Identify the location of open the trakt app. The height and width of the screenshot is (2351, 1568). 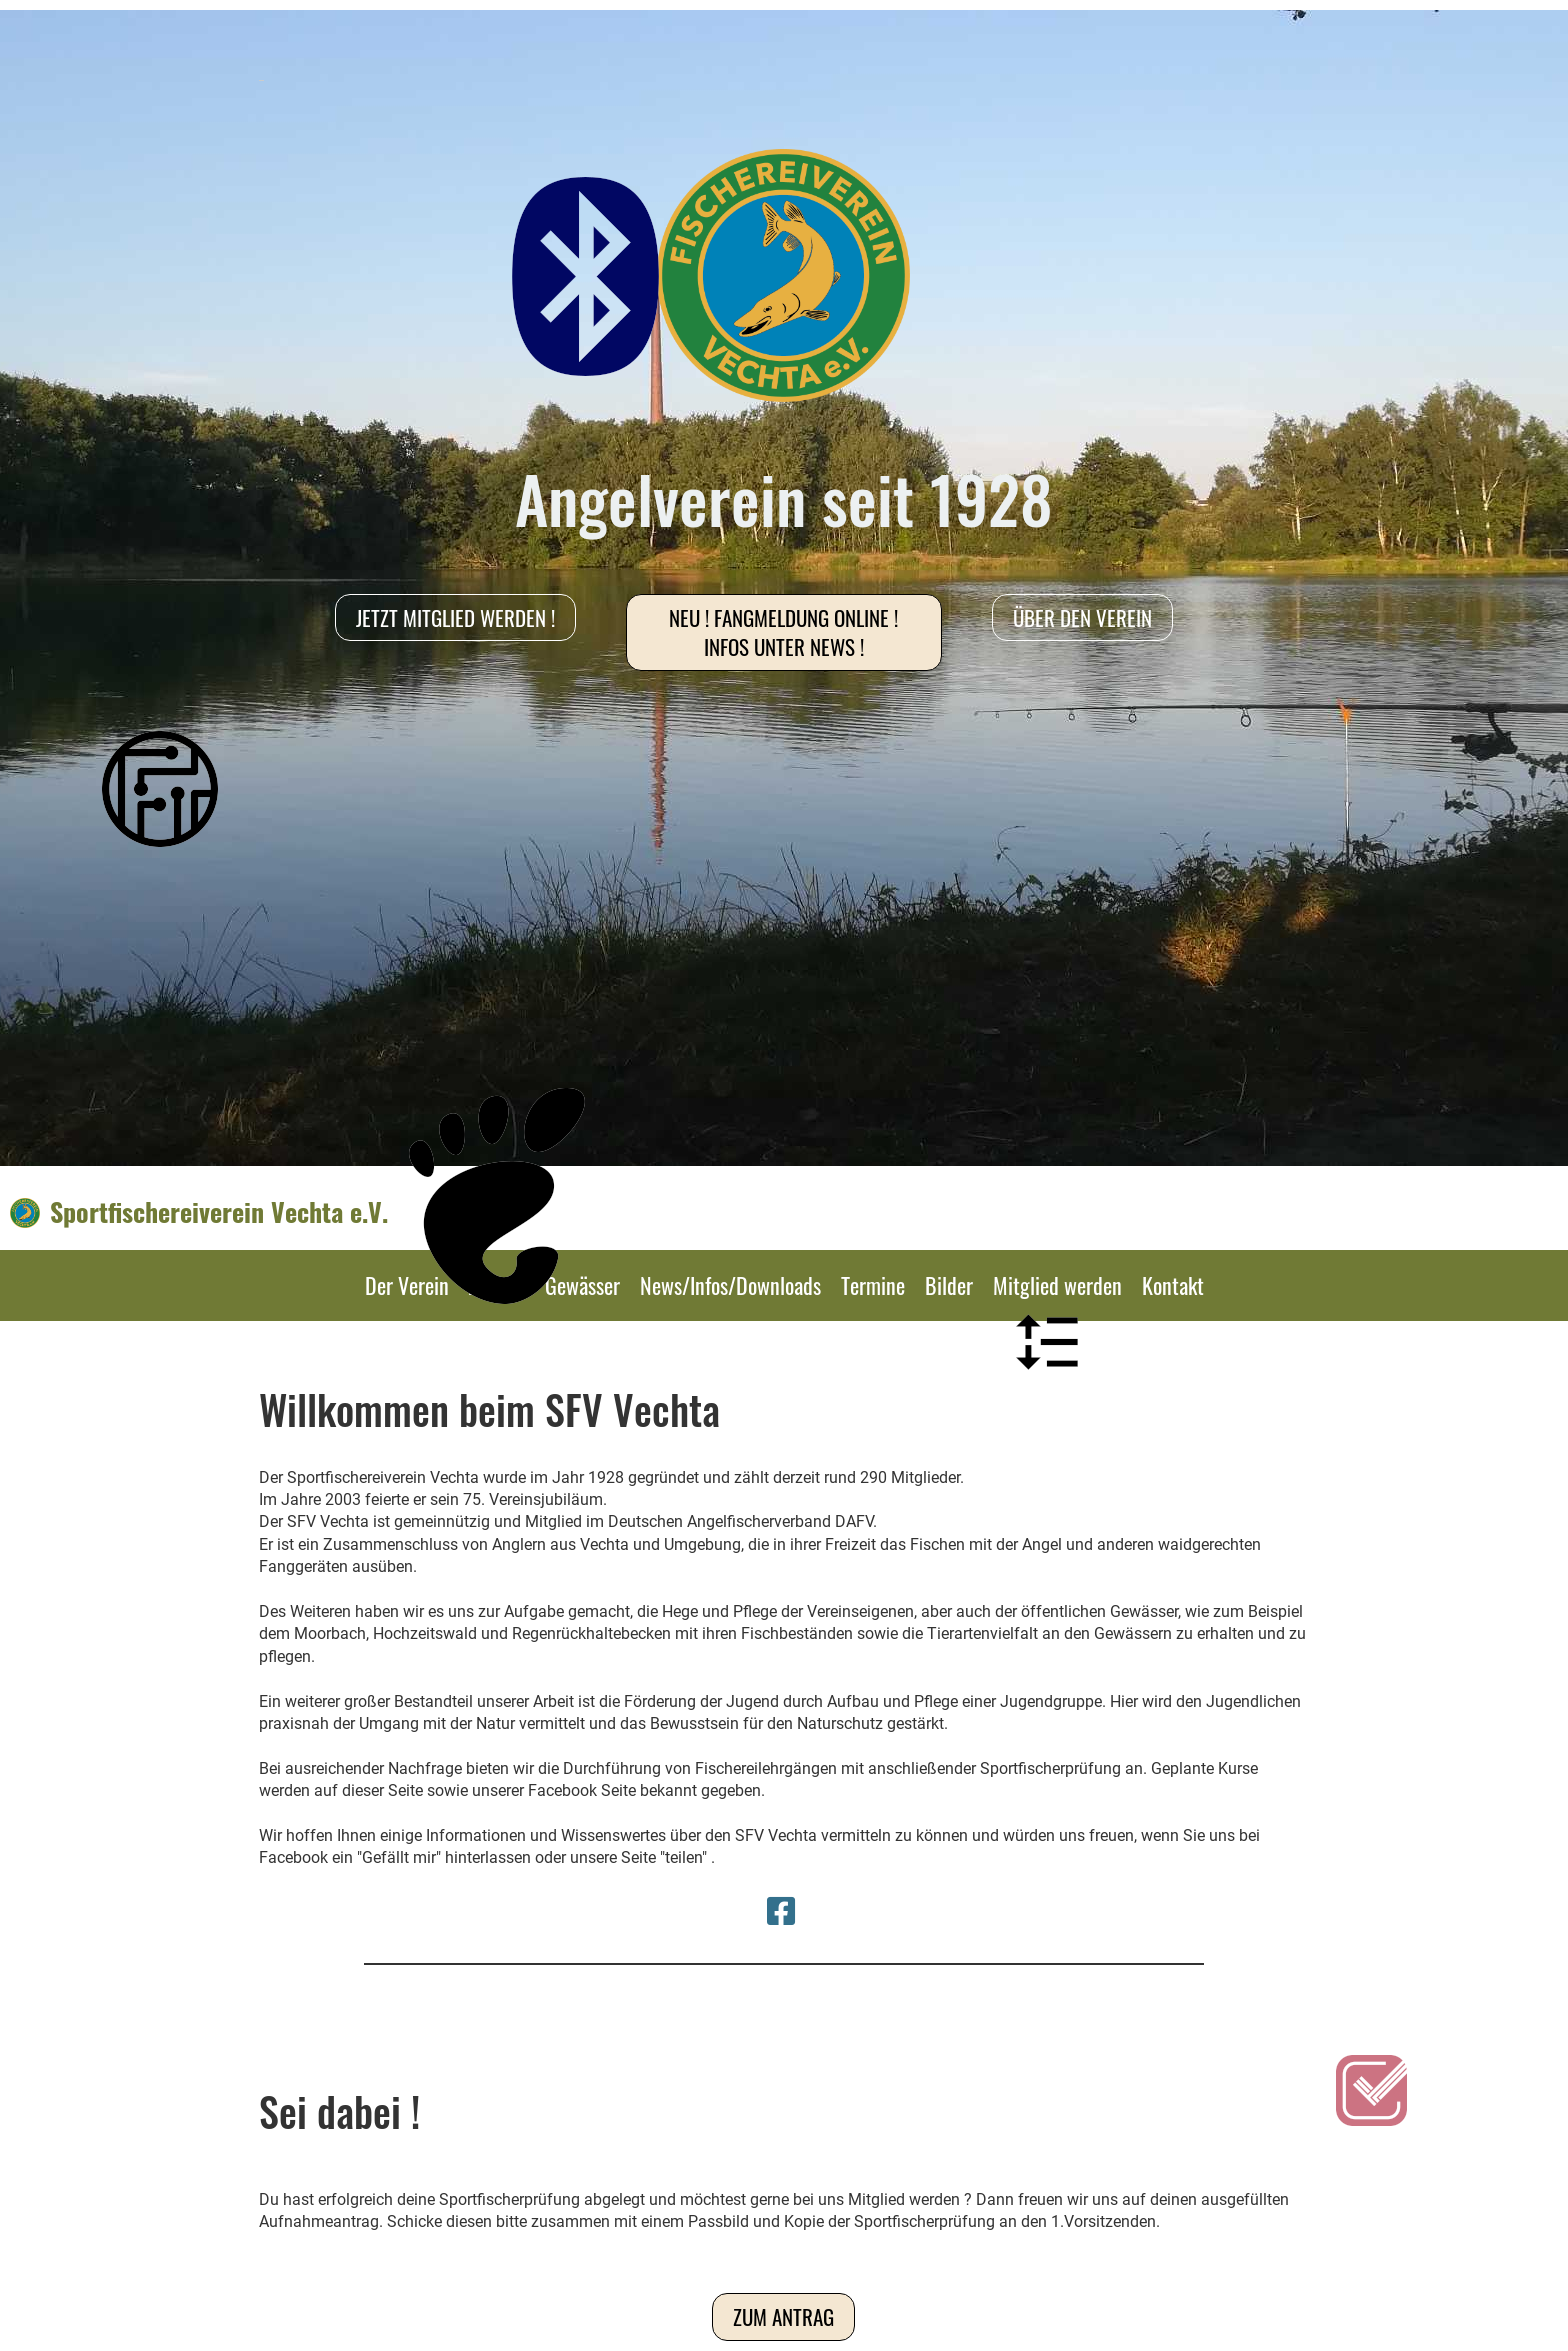
(1371, 2090).